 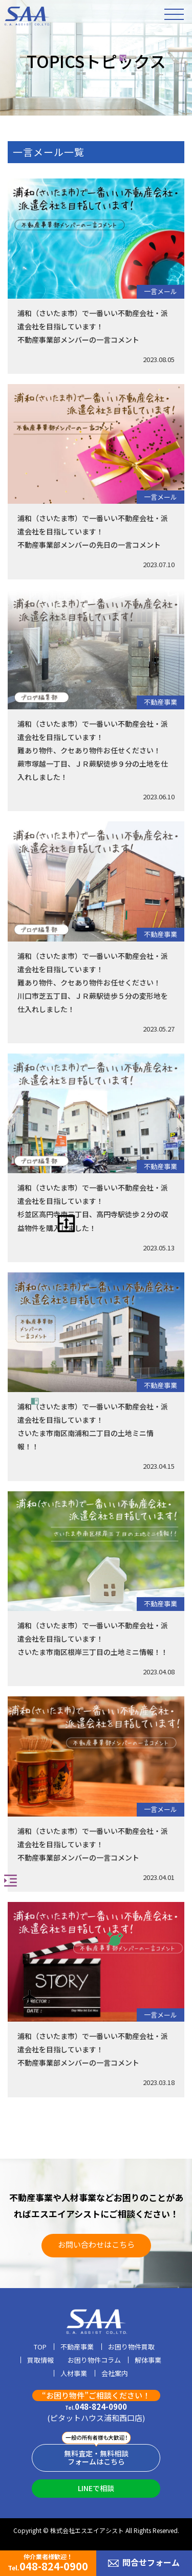 I want to click on increase text indentation, so click(x=10, y=1880).